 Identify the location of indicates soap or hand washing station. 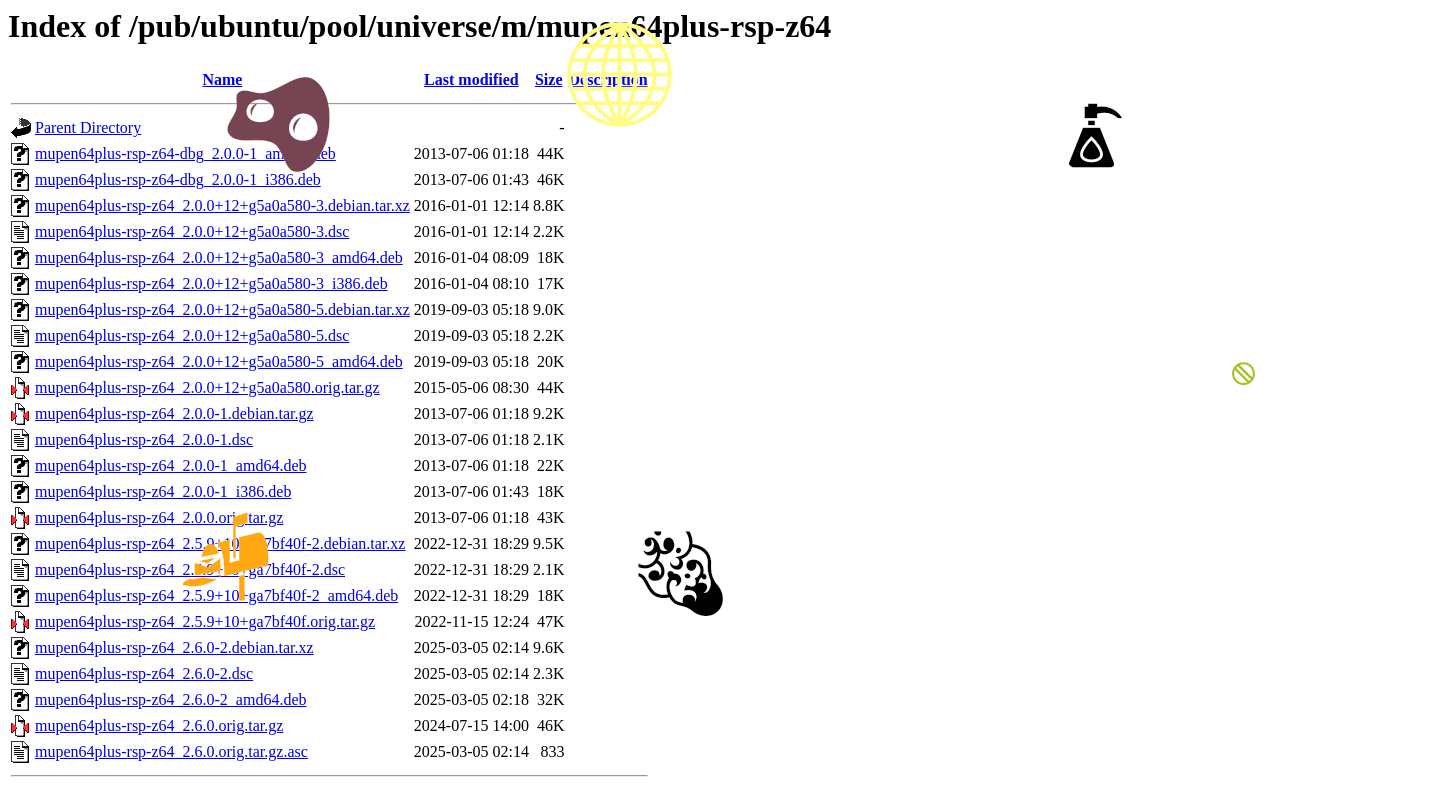
(1091, 133).